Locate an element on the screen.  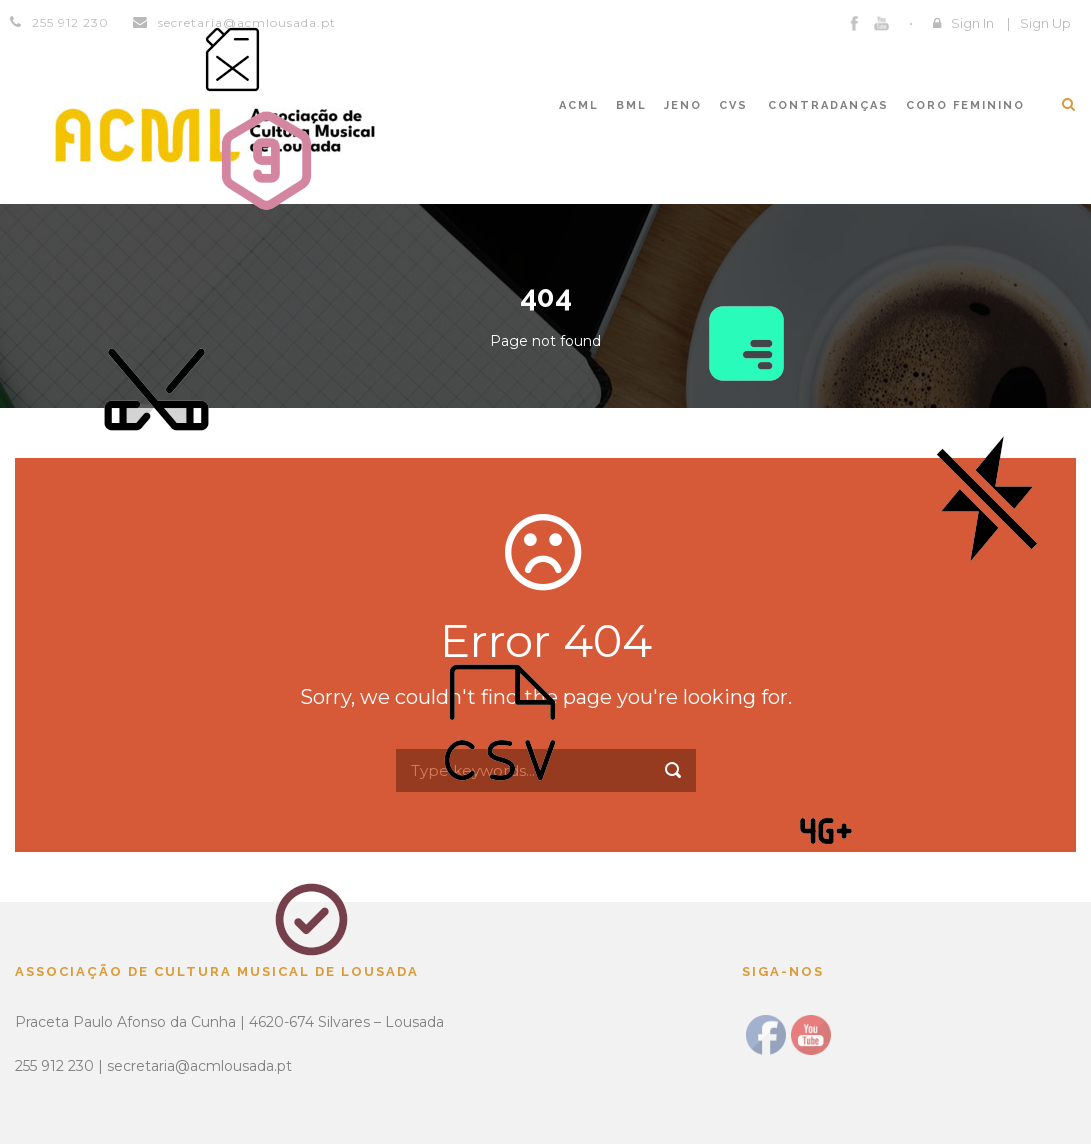
confirms a successful action or completion is located at coordinates (311, 919).